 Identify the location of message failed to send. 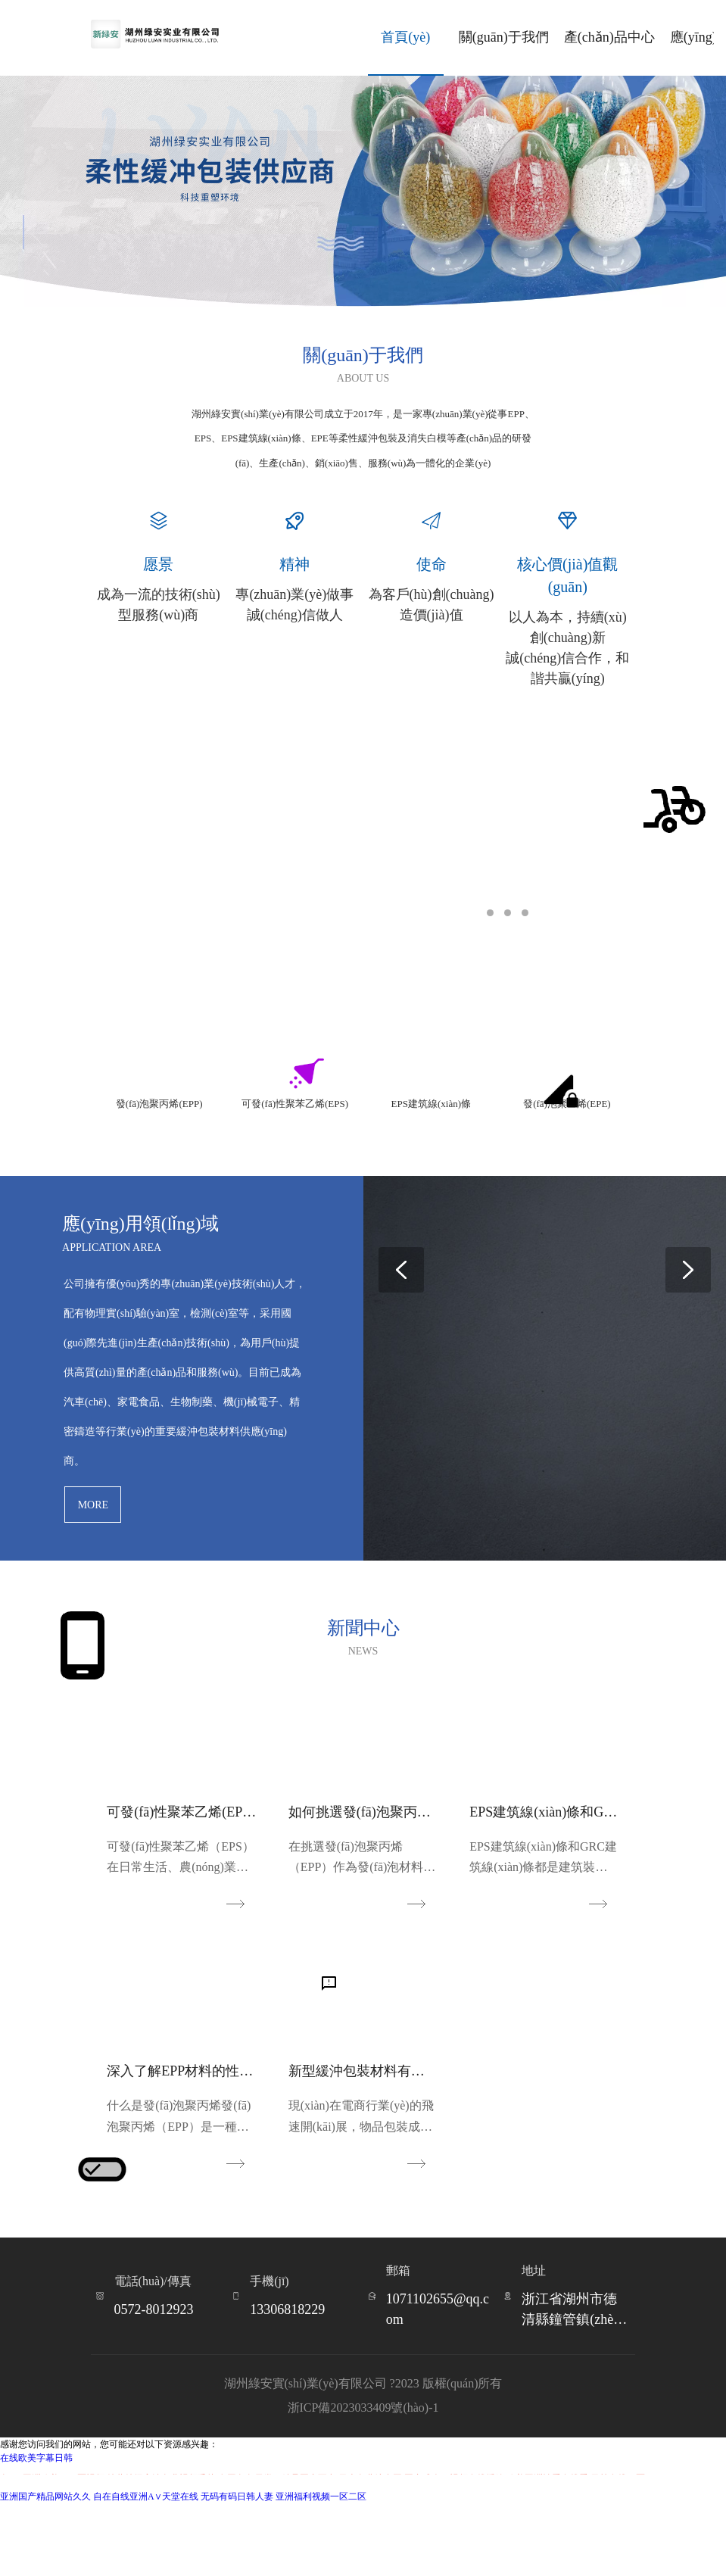
(329, 1983).